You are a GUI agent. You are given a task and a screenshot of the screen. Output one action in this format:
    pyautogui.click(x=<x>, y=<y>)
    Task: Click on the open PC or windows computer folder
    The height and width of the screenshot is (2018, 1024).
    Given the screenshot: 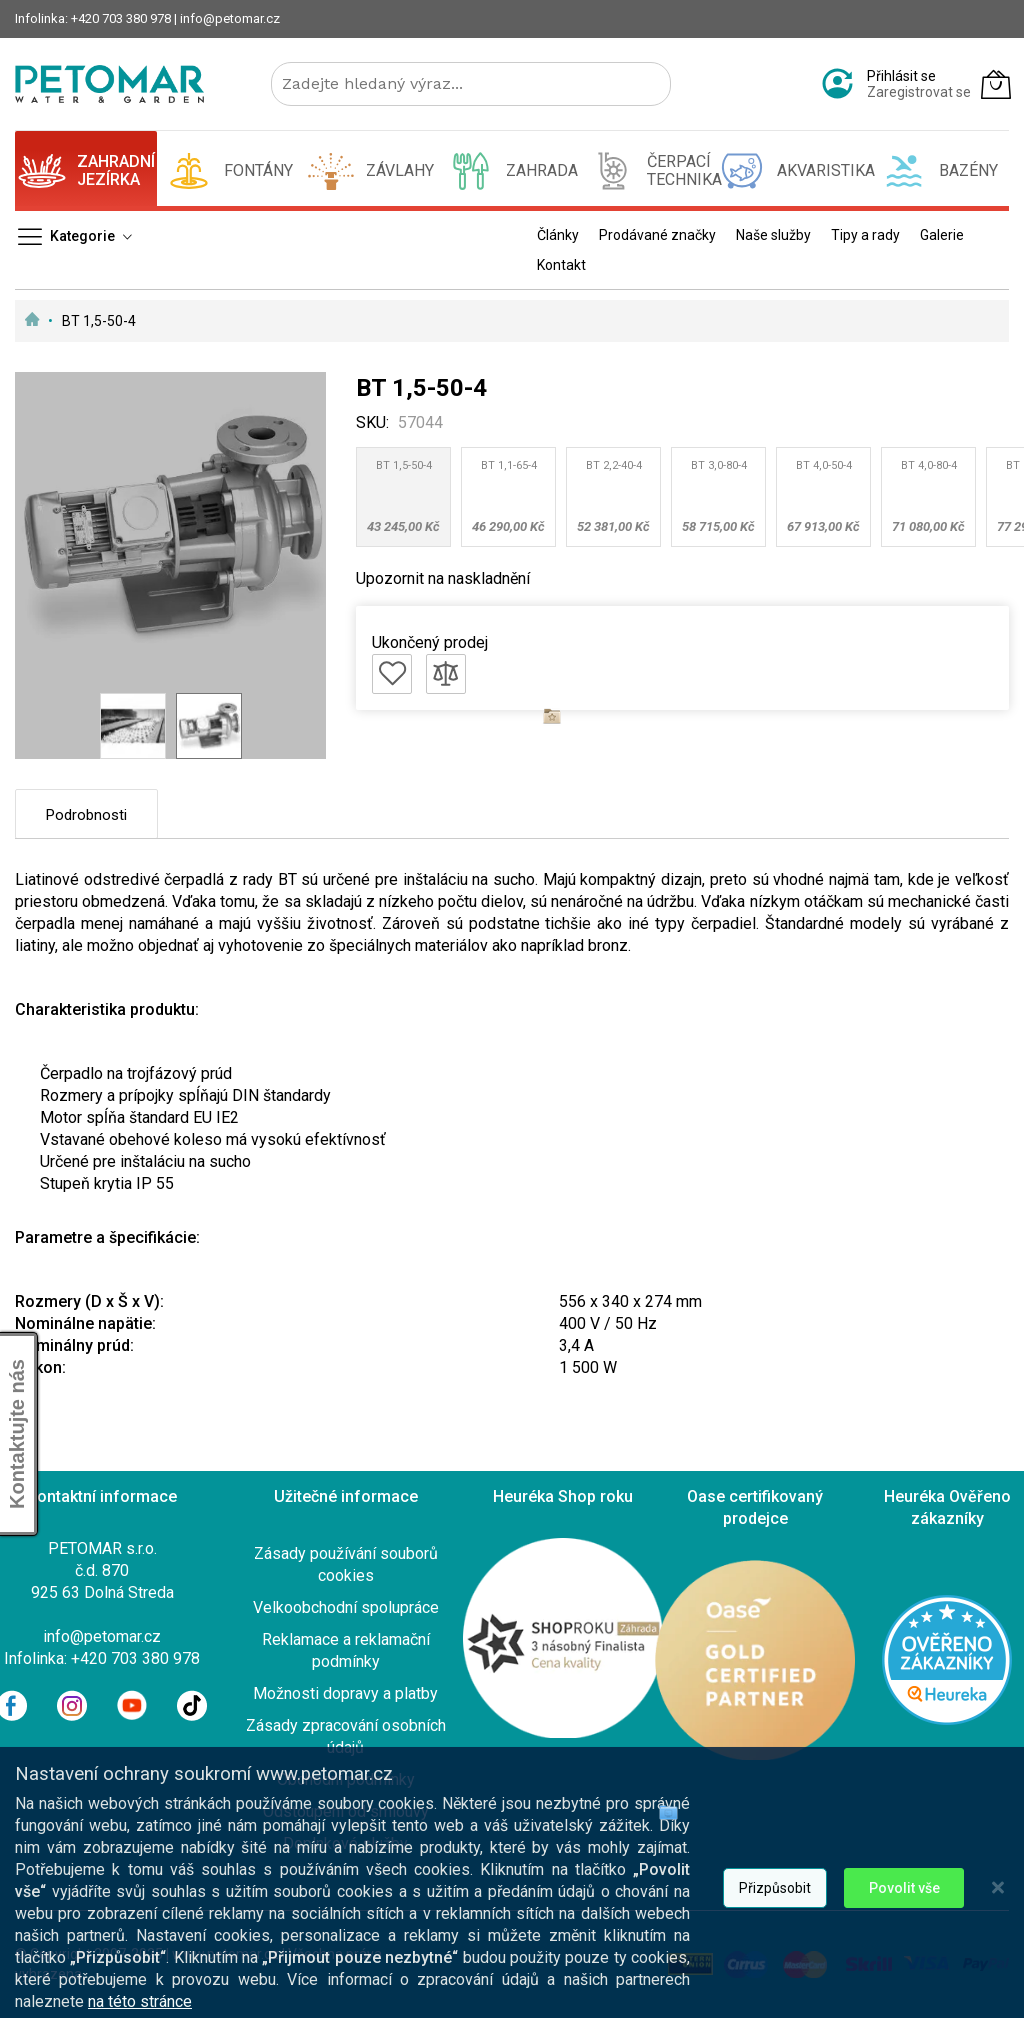 What is the action you would take?
    pyautogui.click(x=668, y=1812)
    